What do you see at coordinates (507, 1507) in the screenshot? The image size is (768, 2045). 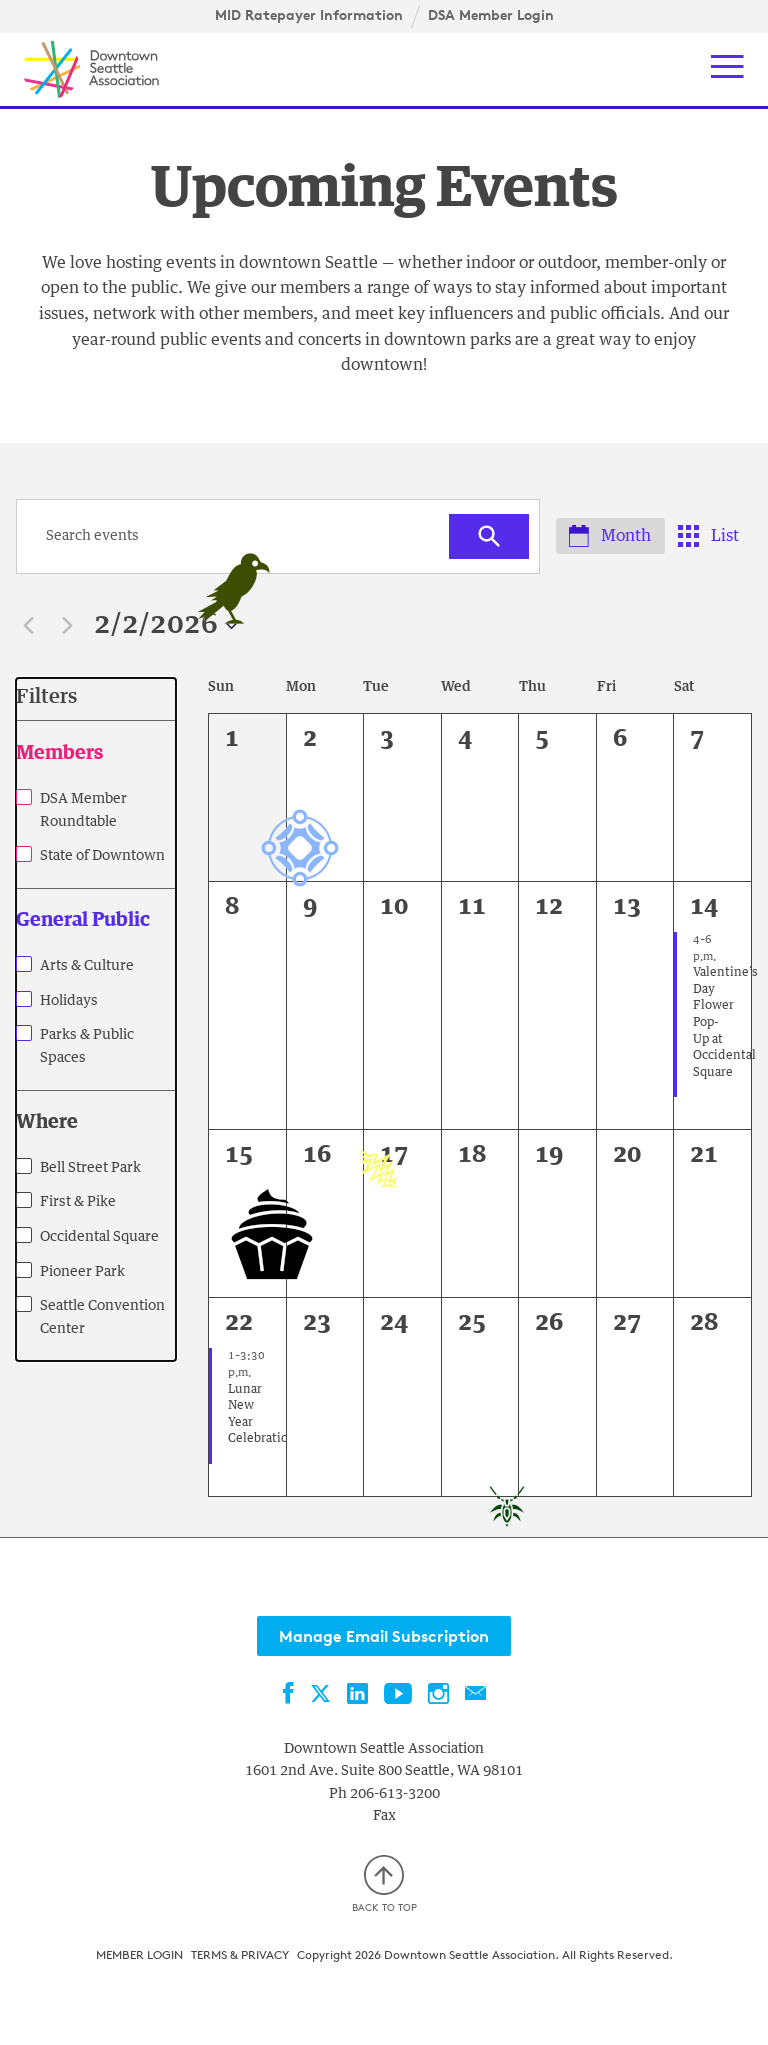 I see `equip a tribal accessory or amulet` at bounding box center [507, 1507].